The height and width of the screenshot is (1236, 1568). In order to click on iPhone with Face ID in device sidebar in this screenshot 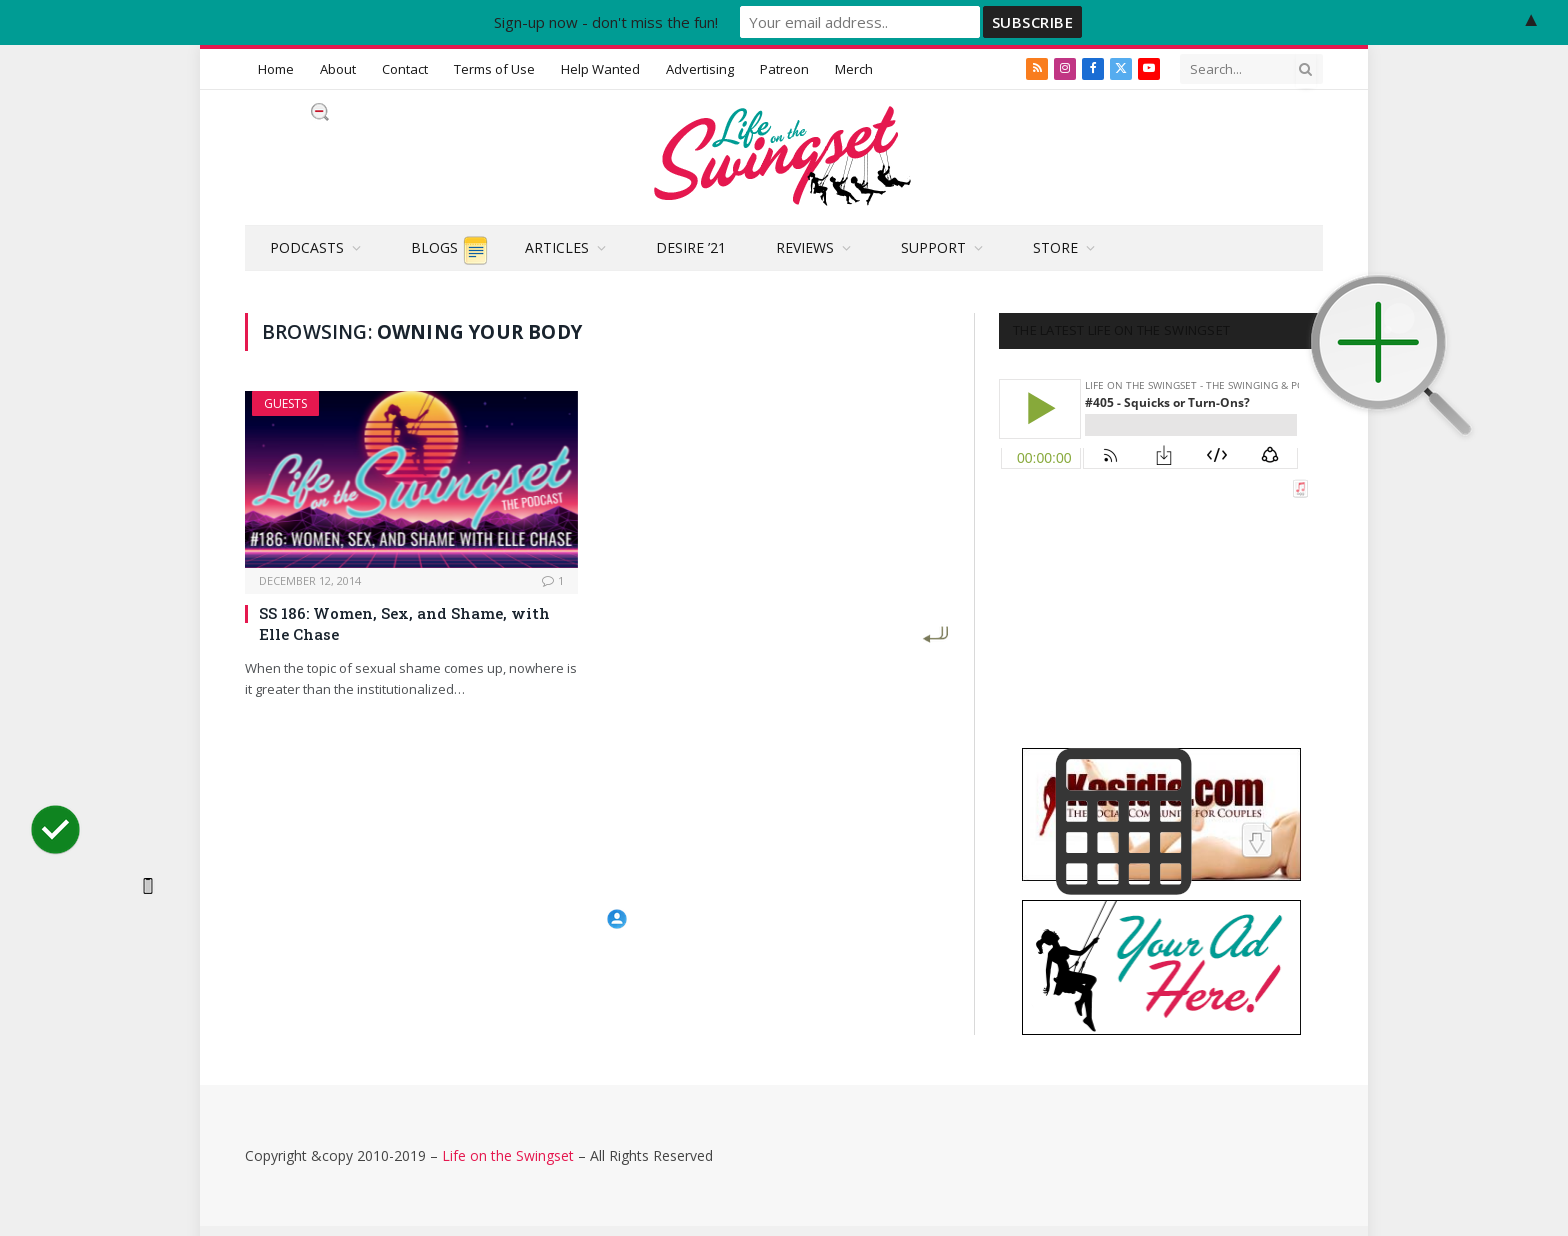, I will do `click(148, 886)`.